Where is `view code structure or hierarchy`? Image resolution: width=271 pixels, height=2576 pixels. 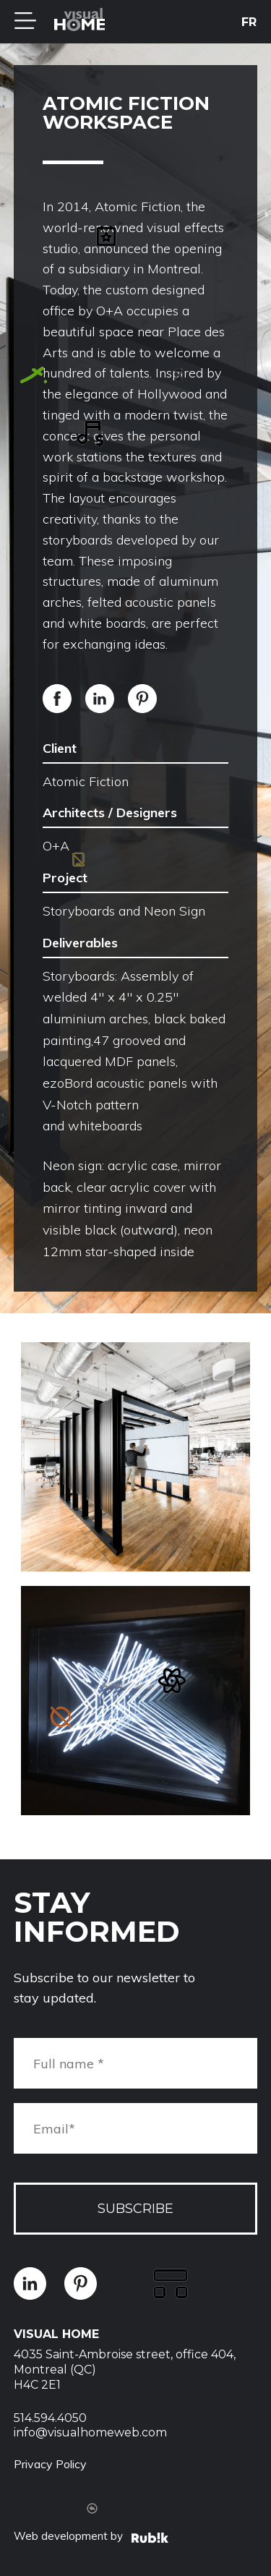 view code structure or hierarchy is located at coordinates (171, 2284).